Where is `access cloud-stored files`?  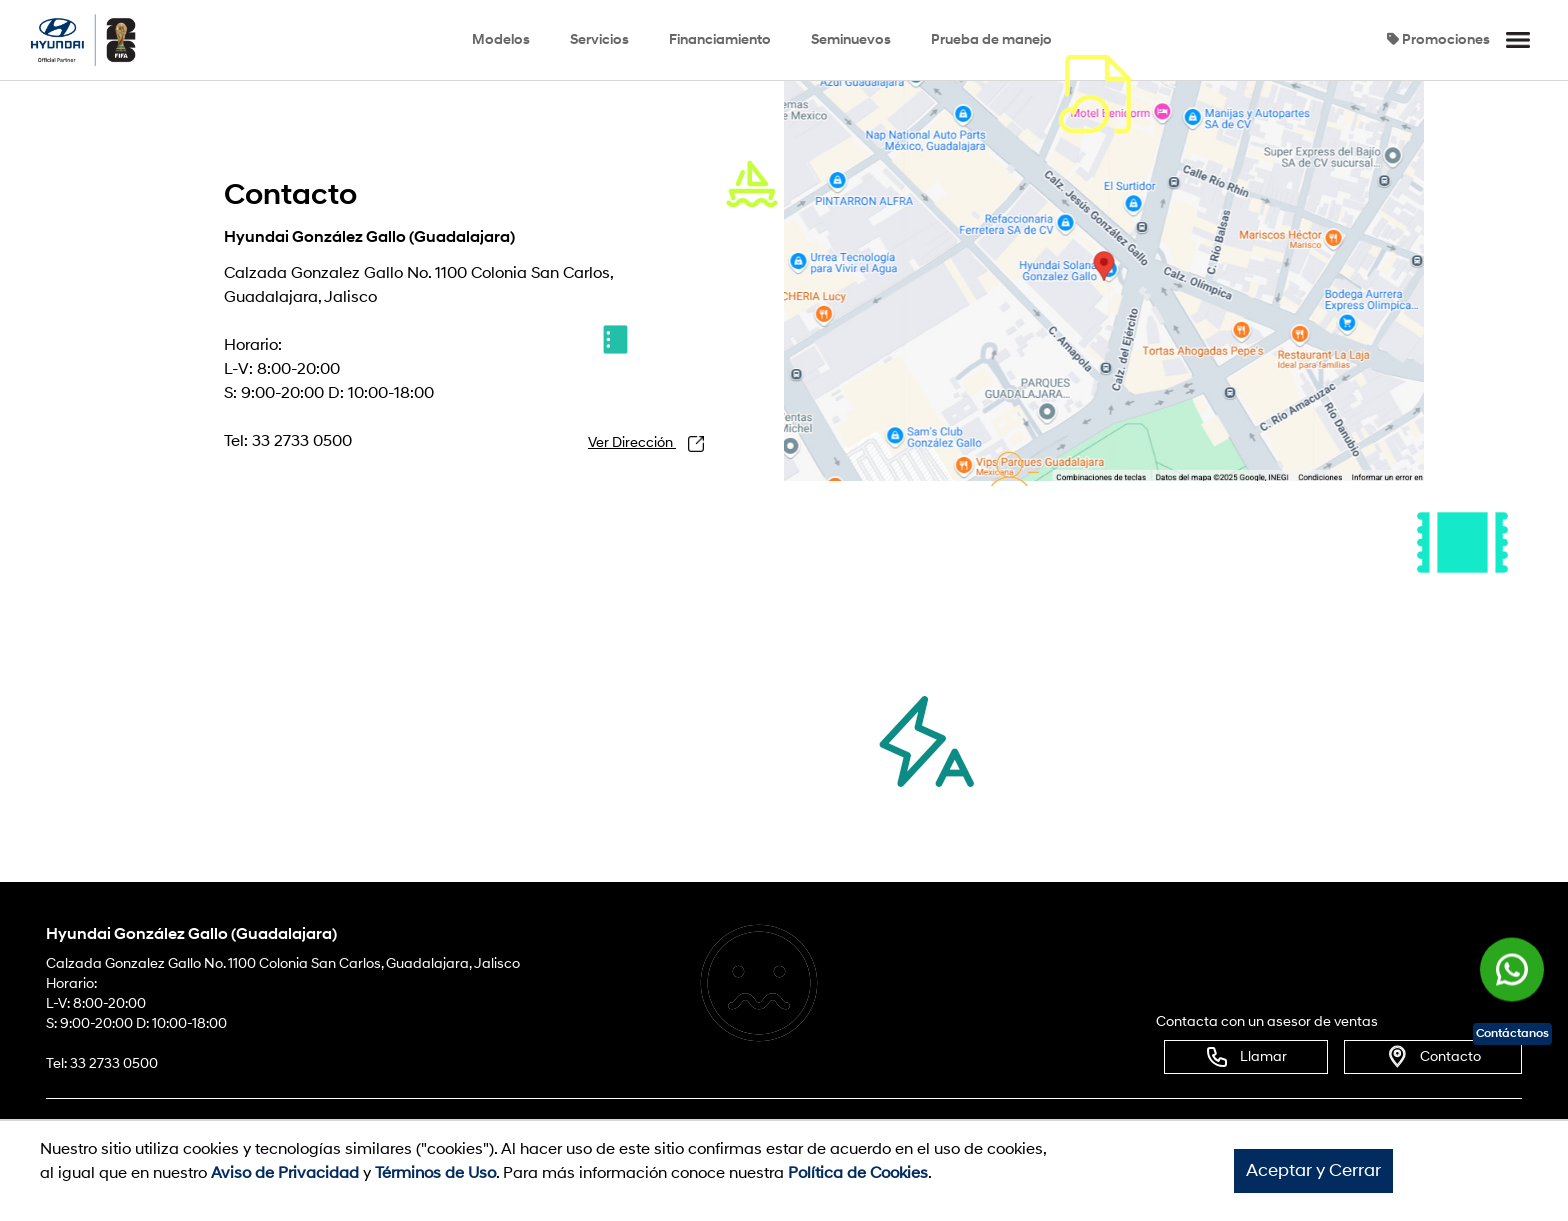 access cloud-stored files is located at coordinates (1098, 94).